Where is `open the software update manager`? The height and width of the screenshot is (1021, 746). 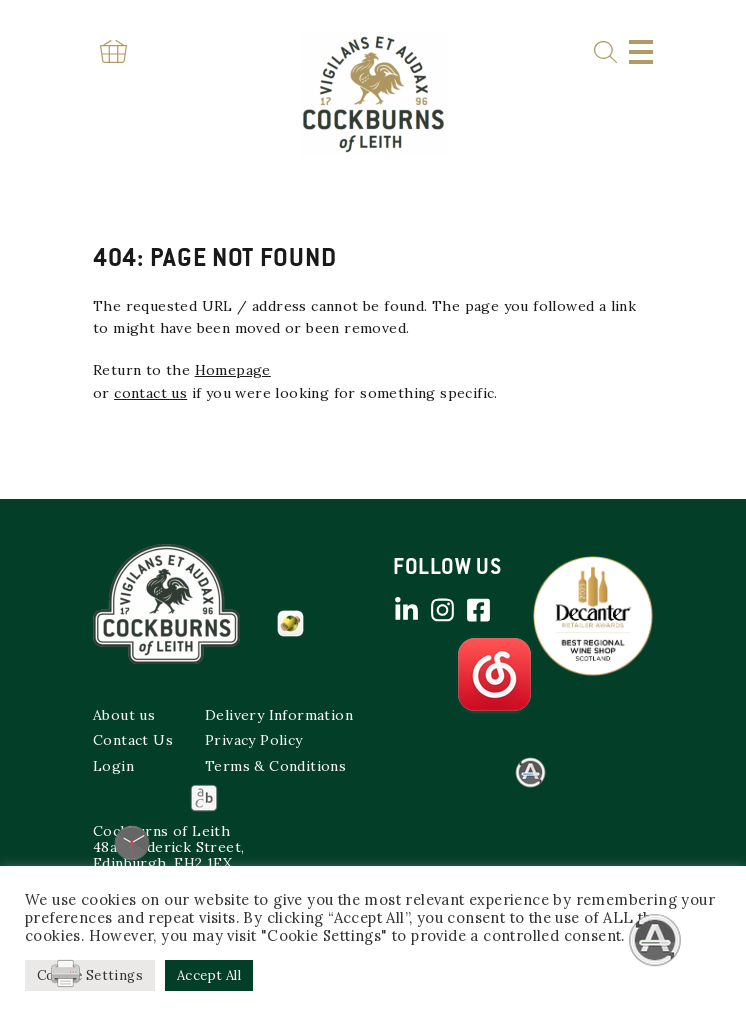 open the software update manager is located at coordinates (530, 772).